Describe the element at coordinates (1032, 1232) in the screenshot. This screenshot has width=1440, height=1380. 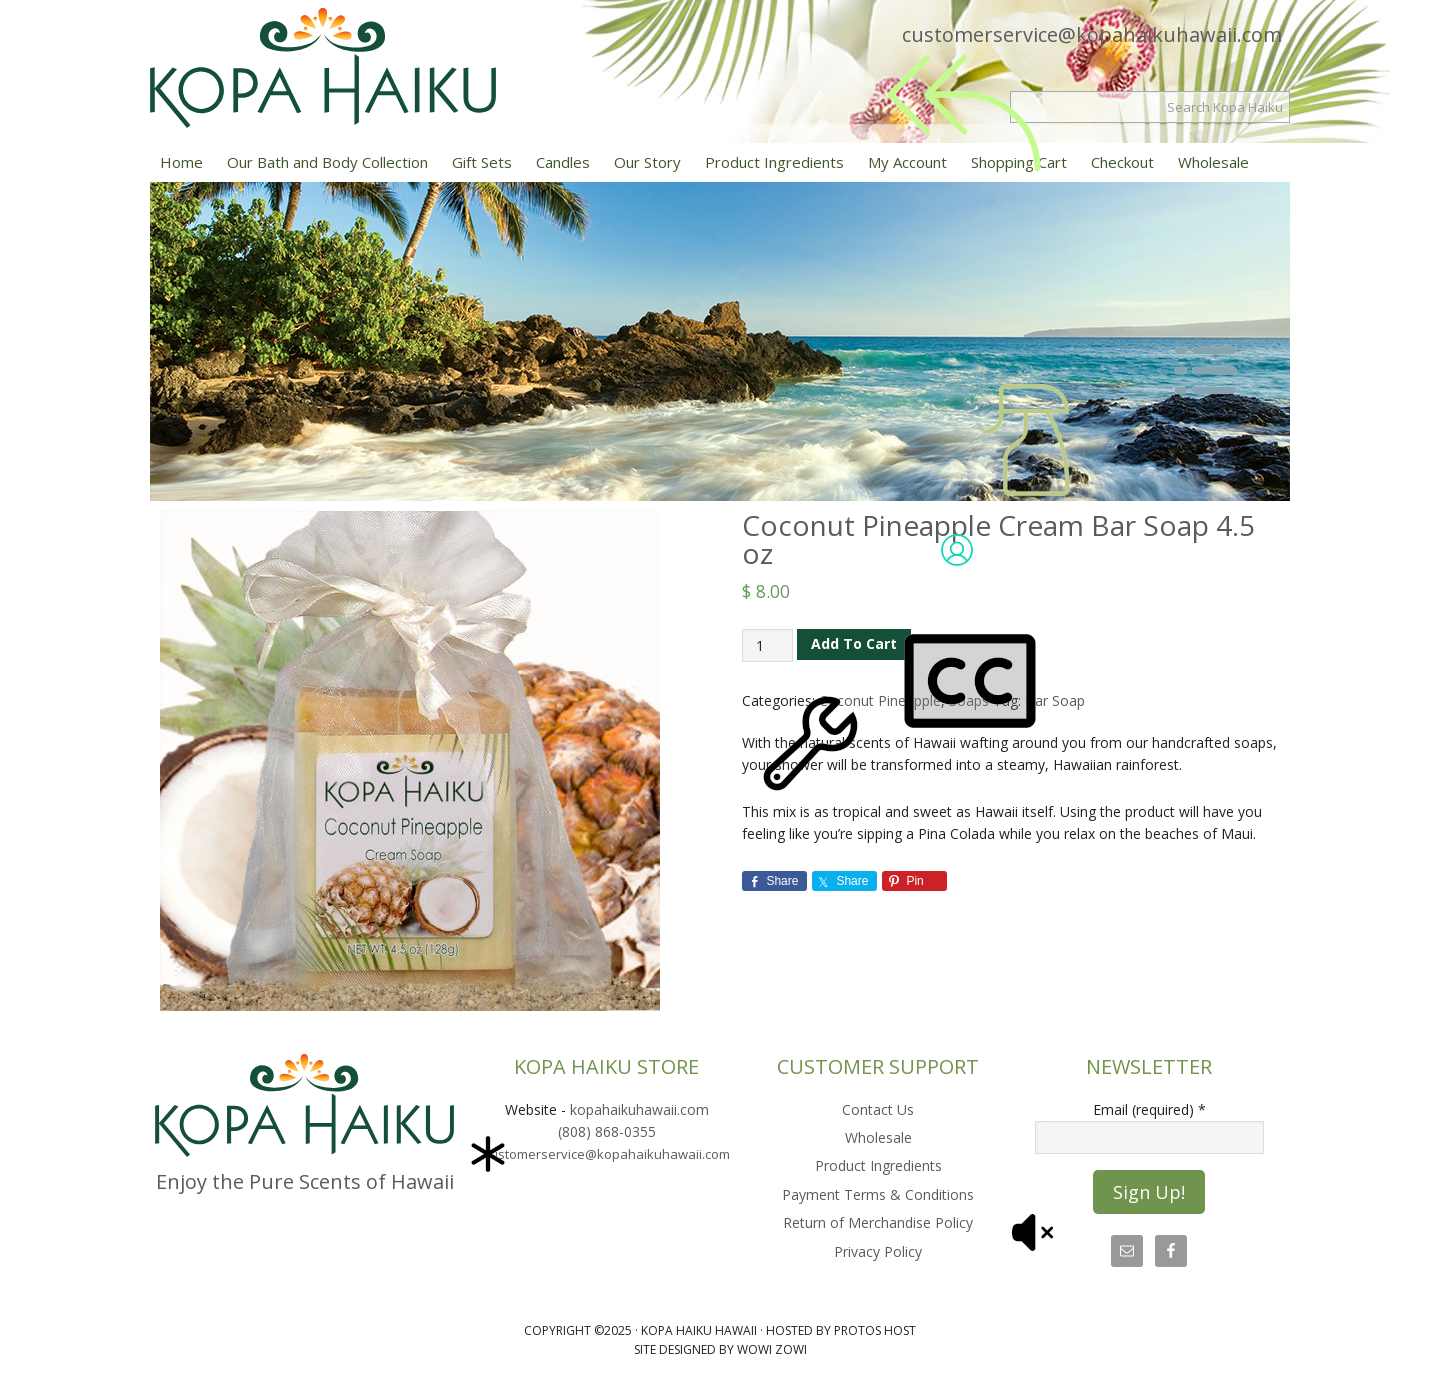
I see `mute audio or sound` at that location.